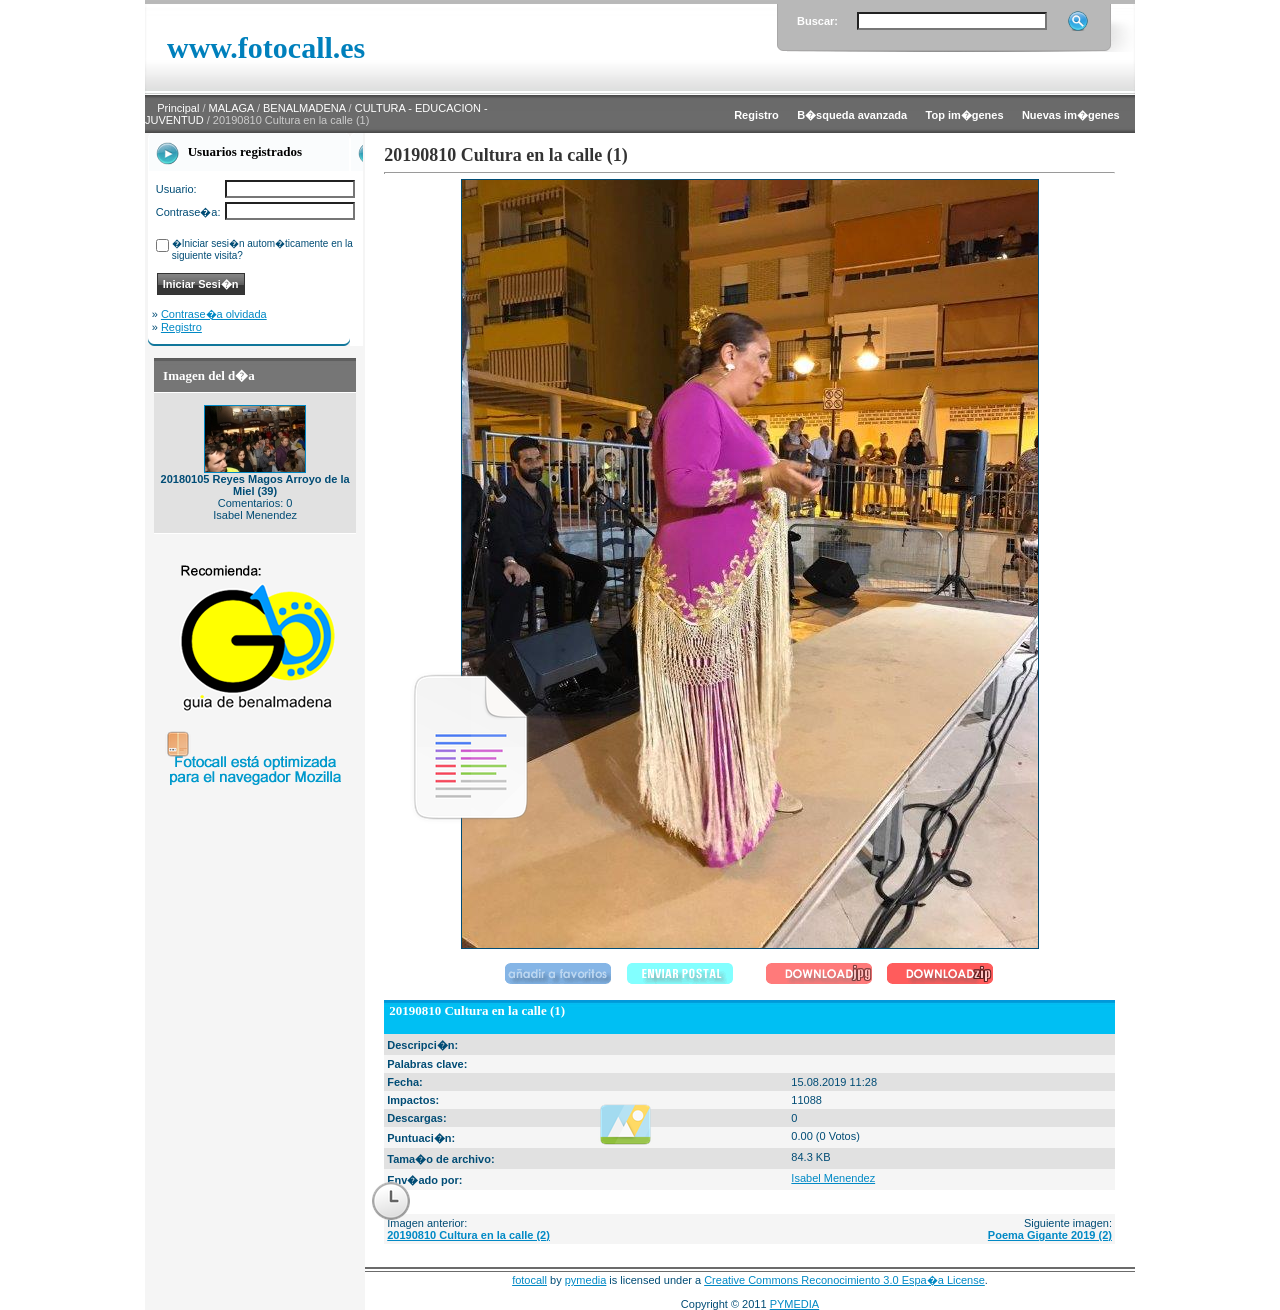 The width and height of the screenshot is (1280, 1310). What do you see at coordinates (178, 744) in the screenshot?
I see `open the software installer app` at bounding box center [178, 744].